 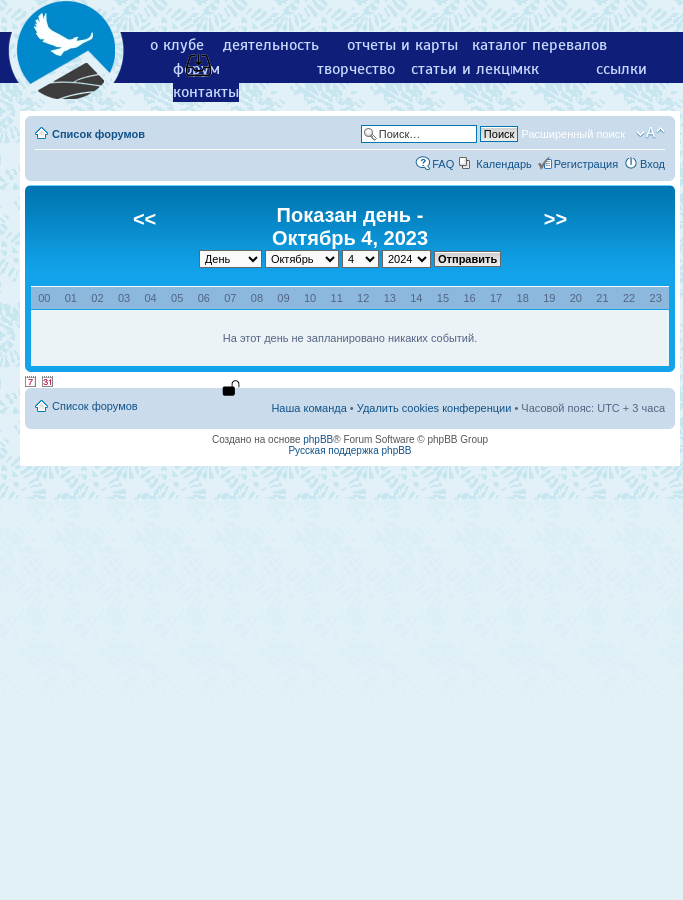 I want to click on unlocked or unsecured state, so click(x=231, y=388).